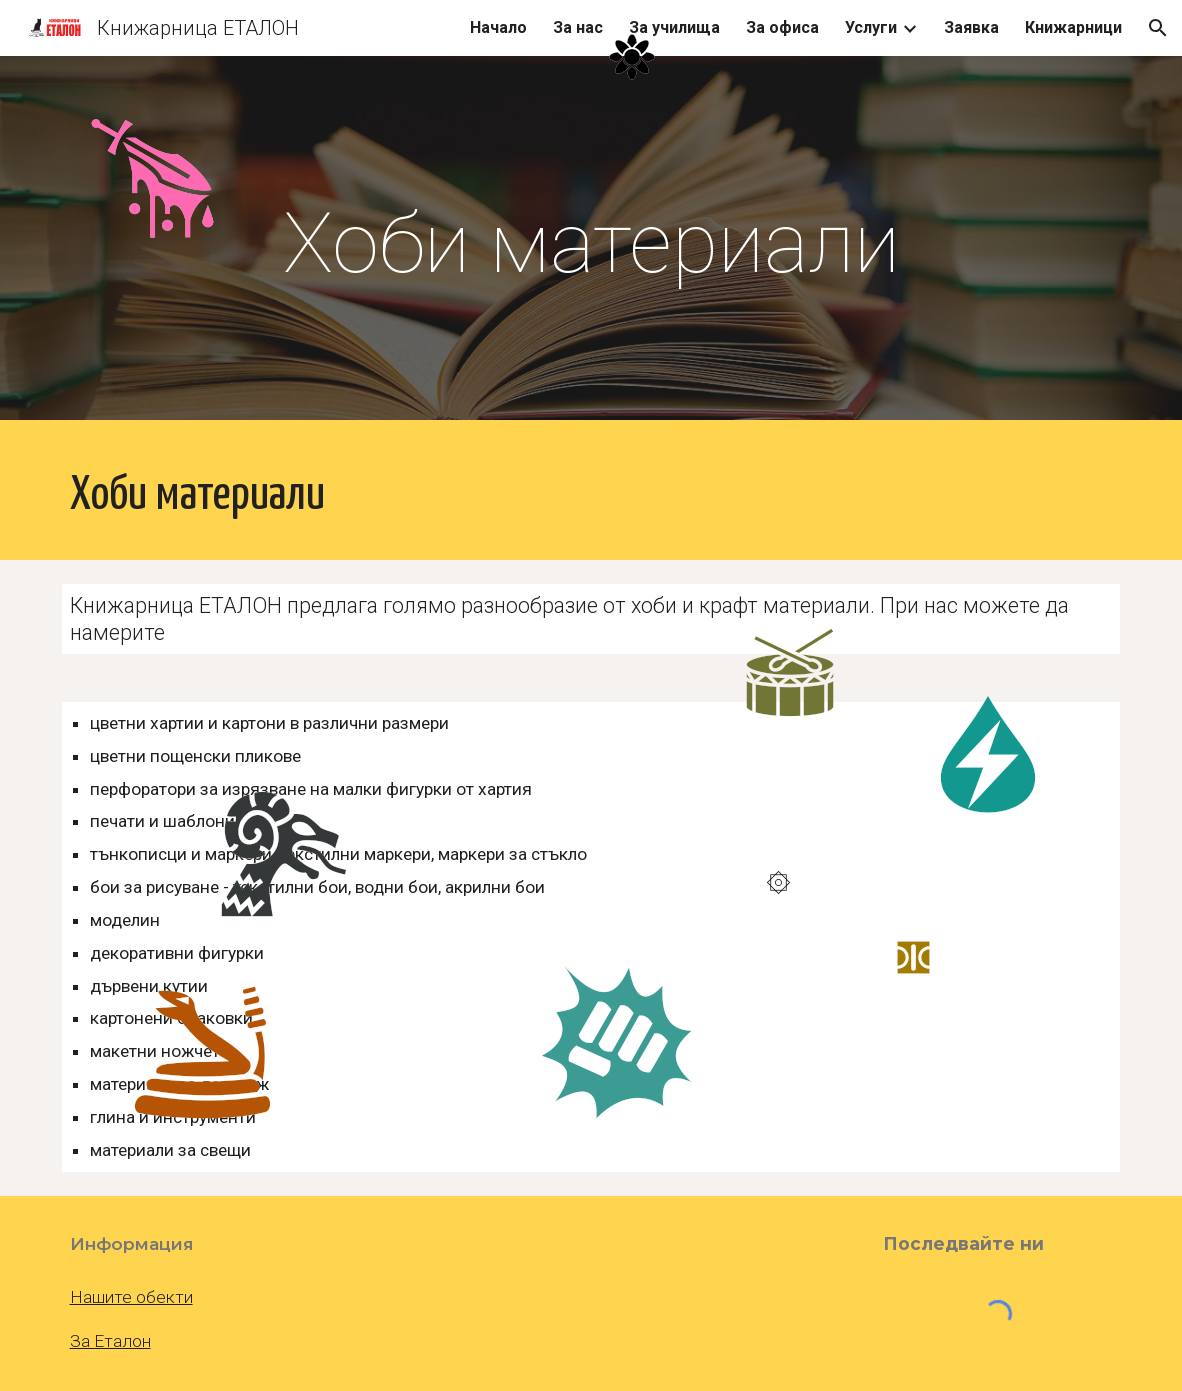  Describe the element at coordinates (913, 957) in the screenshot. I see `abstract game logo or brand icon` at that location.